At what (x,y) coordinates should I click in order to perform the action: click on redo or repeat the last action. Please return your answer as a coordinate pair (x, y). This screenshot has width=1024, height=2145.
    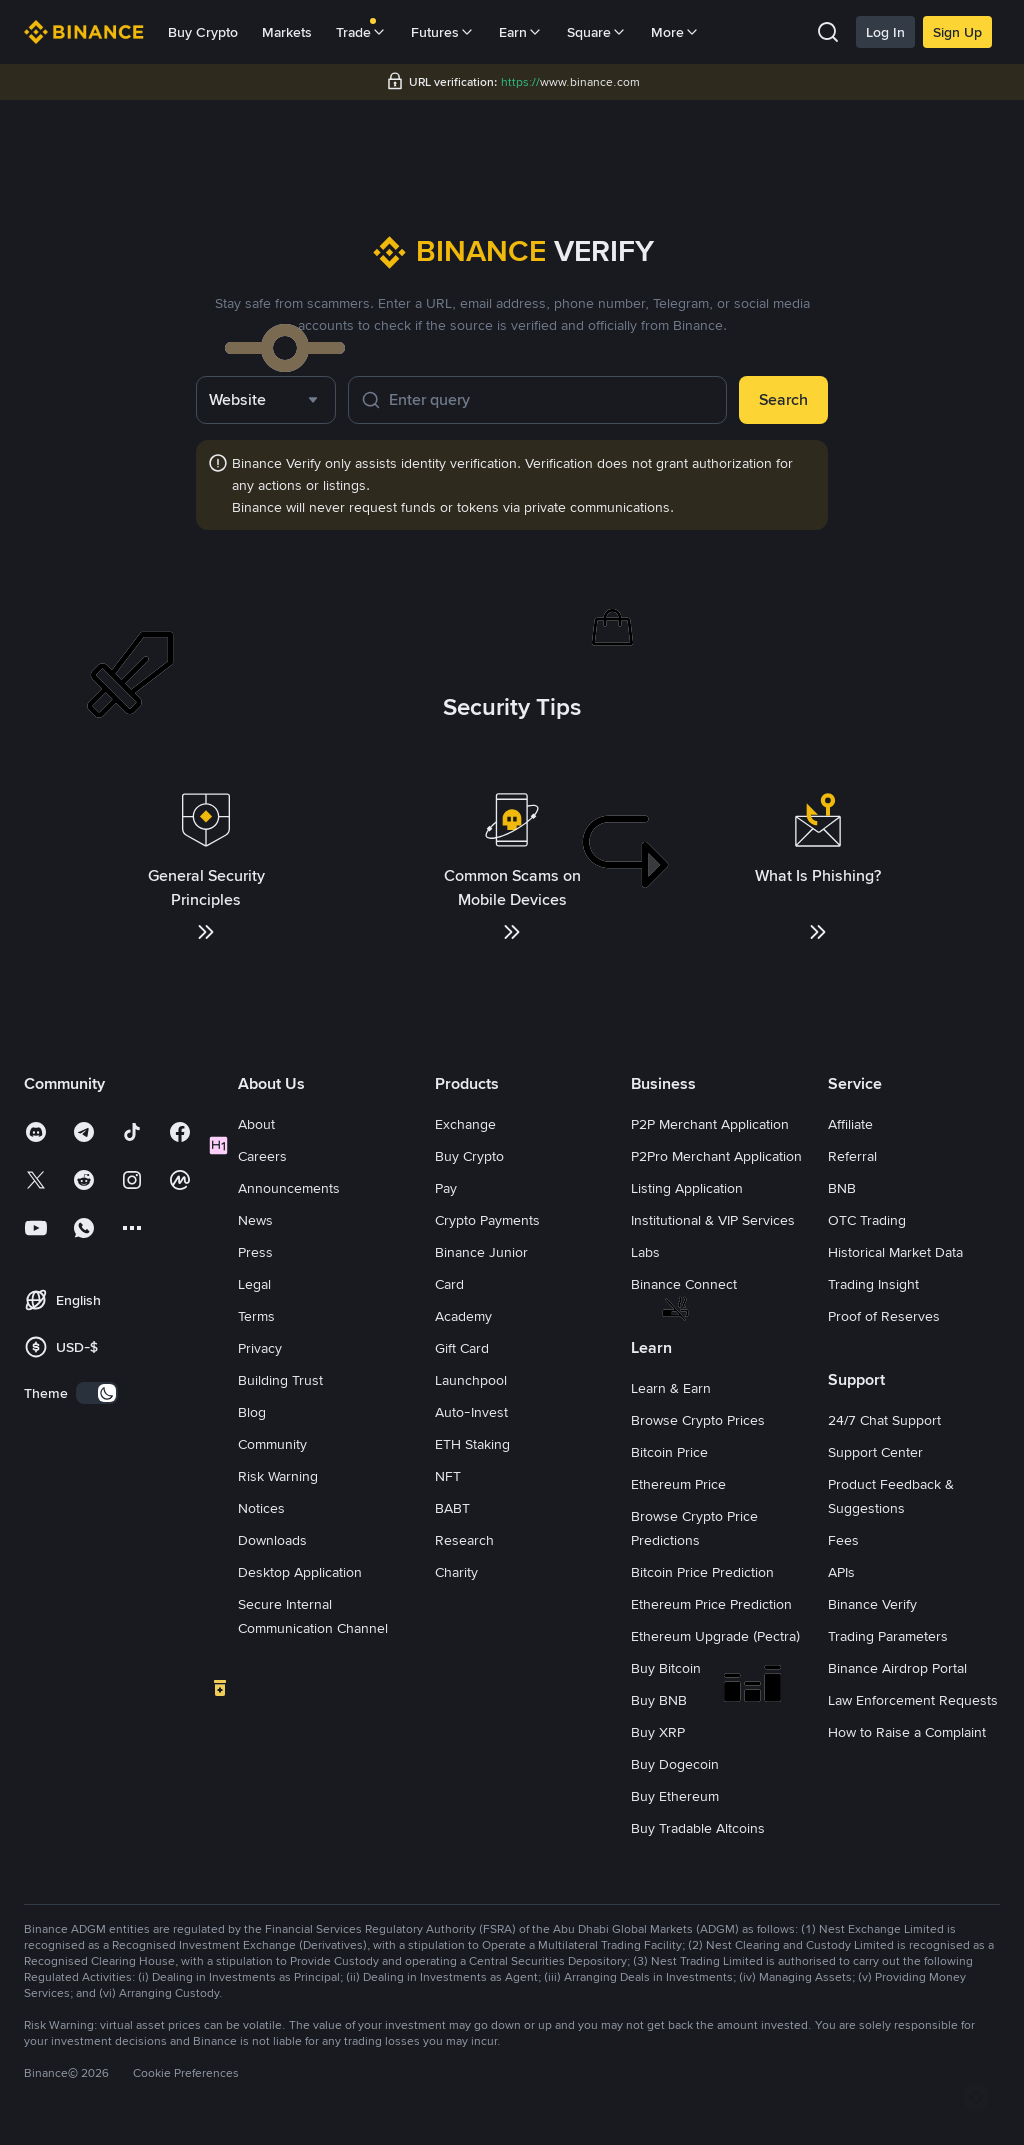
    Looking at the image, I should click on (625, 848).